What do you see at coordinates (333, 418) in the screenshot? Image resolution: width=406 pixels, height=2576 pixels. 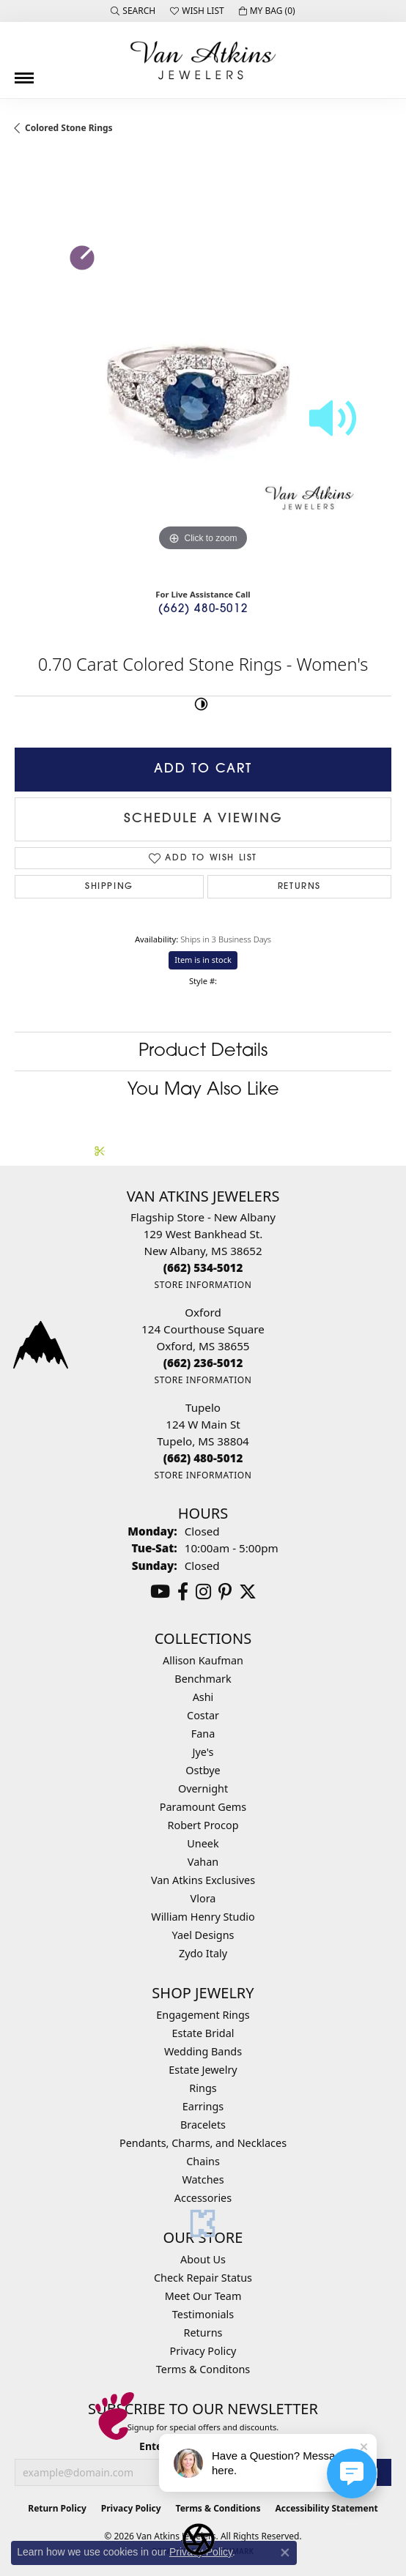 I see `increase or adjust volume level` at bounding box center [333, 418].